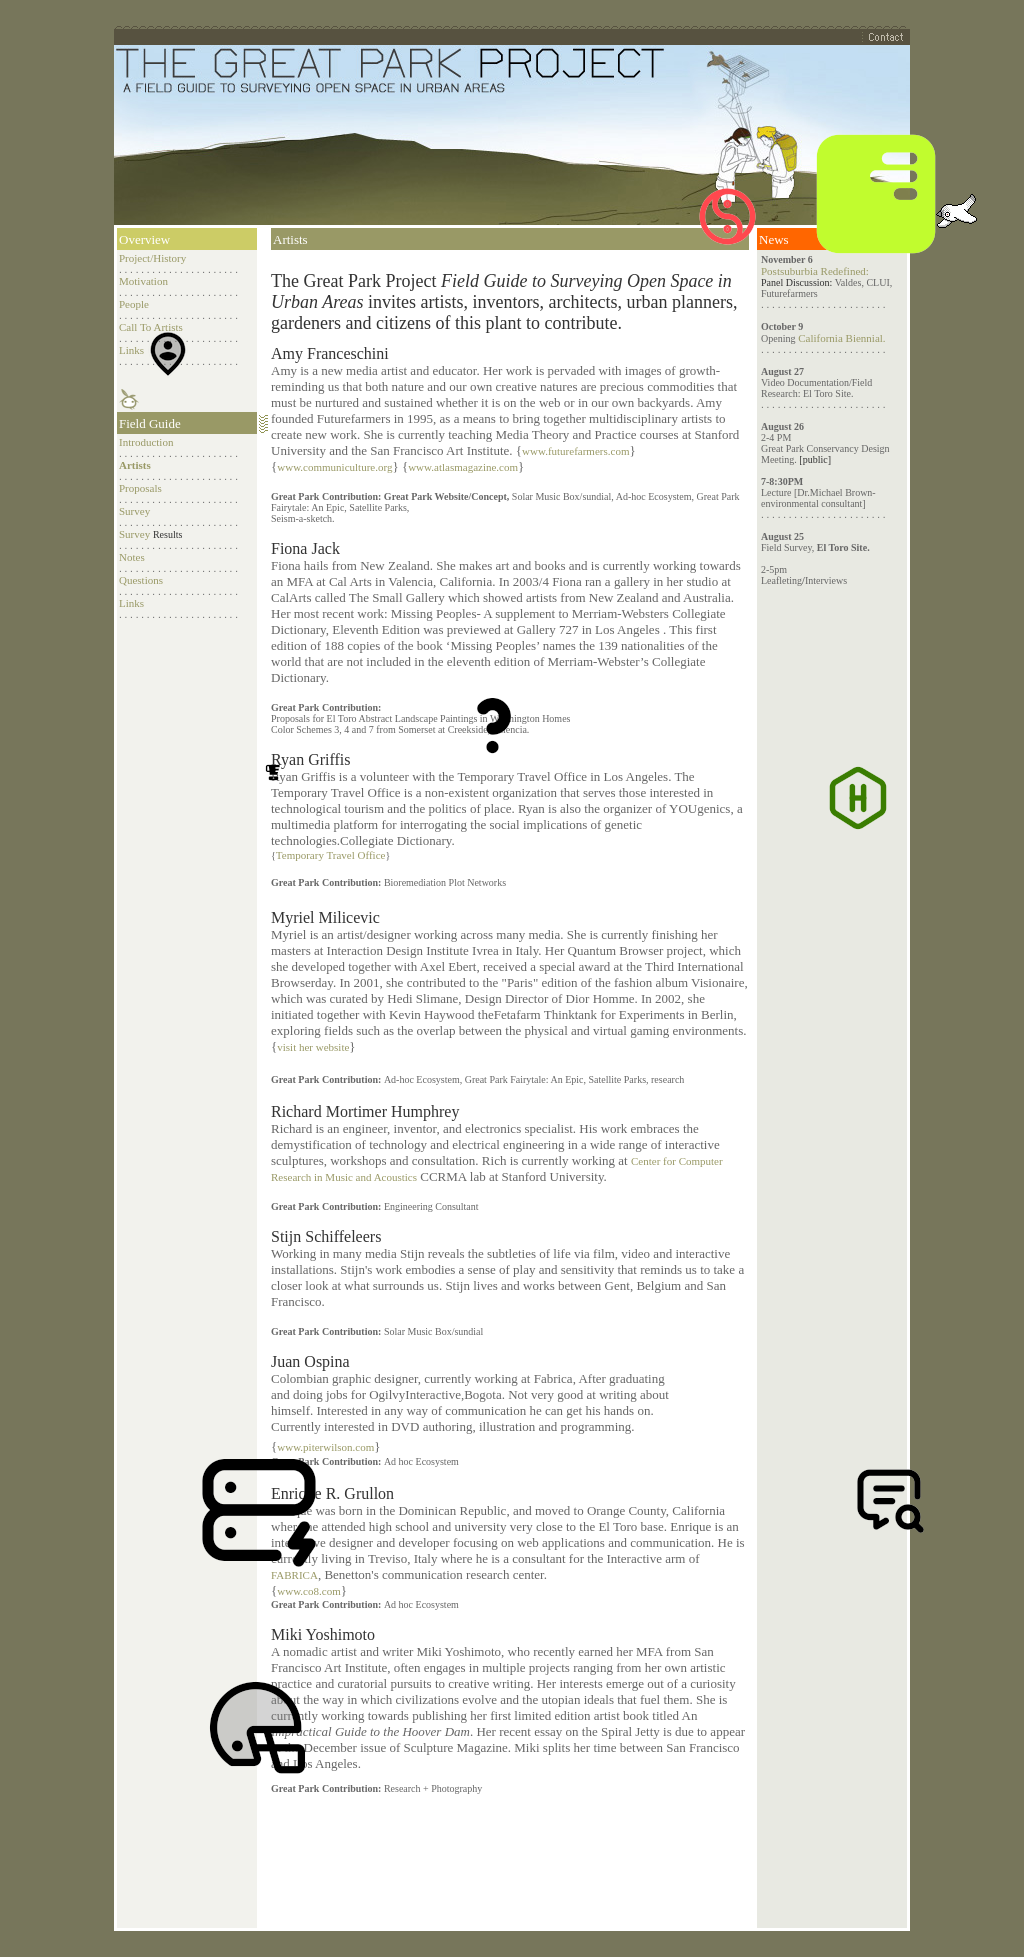 The width and height of the screenshot is (1024, 1957). What do you see at coordinates (889, 1498) in the screenshot?
I see `search through your messages` at bounding box center [889, 1498].